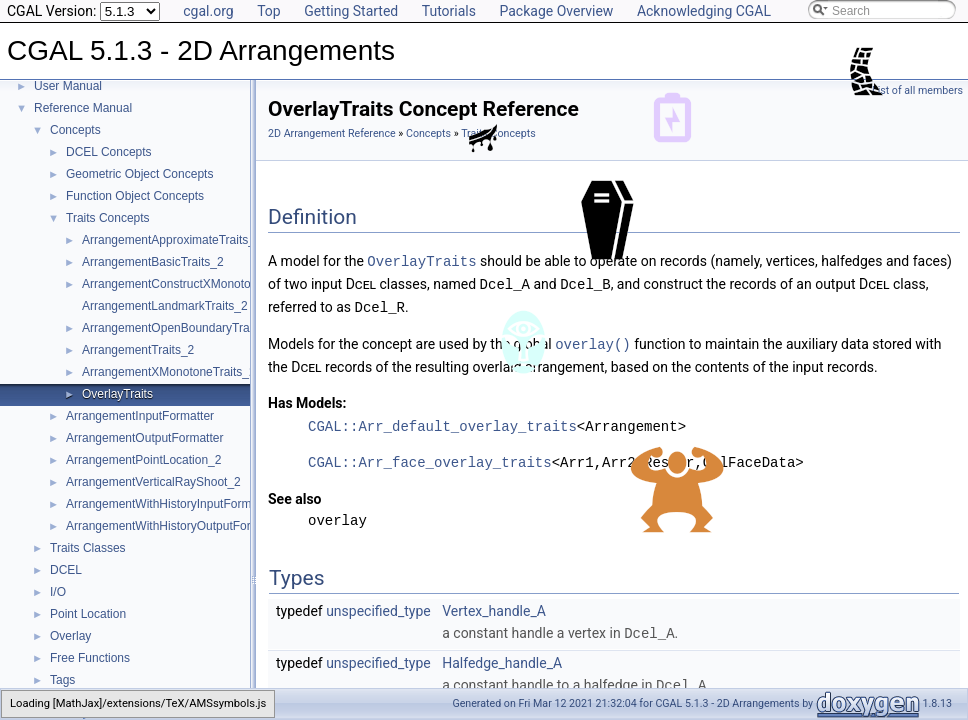 The height and width of the screenshot is (720, 968). I want to click on view battery status or power level, so click(672, 117).